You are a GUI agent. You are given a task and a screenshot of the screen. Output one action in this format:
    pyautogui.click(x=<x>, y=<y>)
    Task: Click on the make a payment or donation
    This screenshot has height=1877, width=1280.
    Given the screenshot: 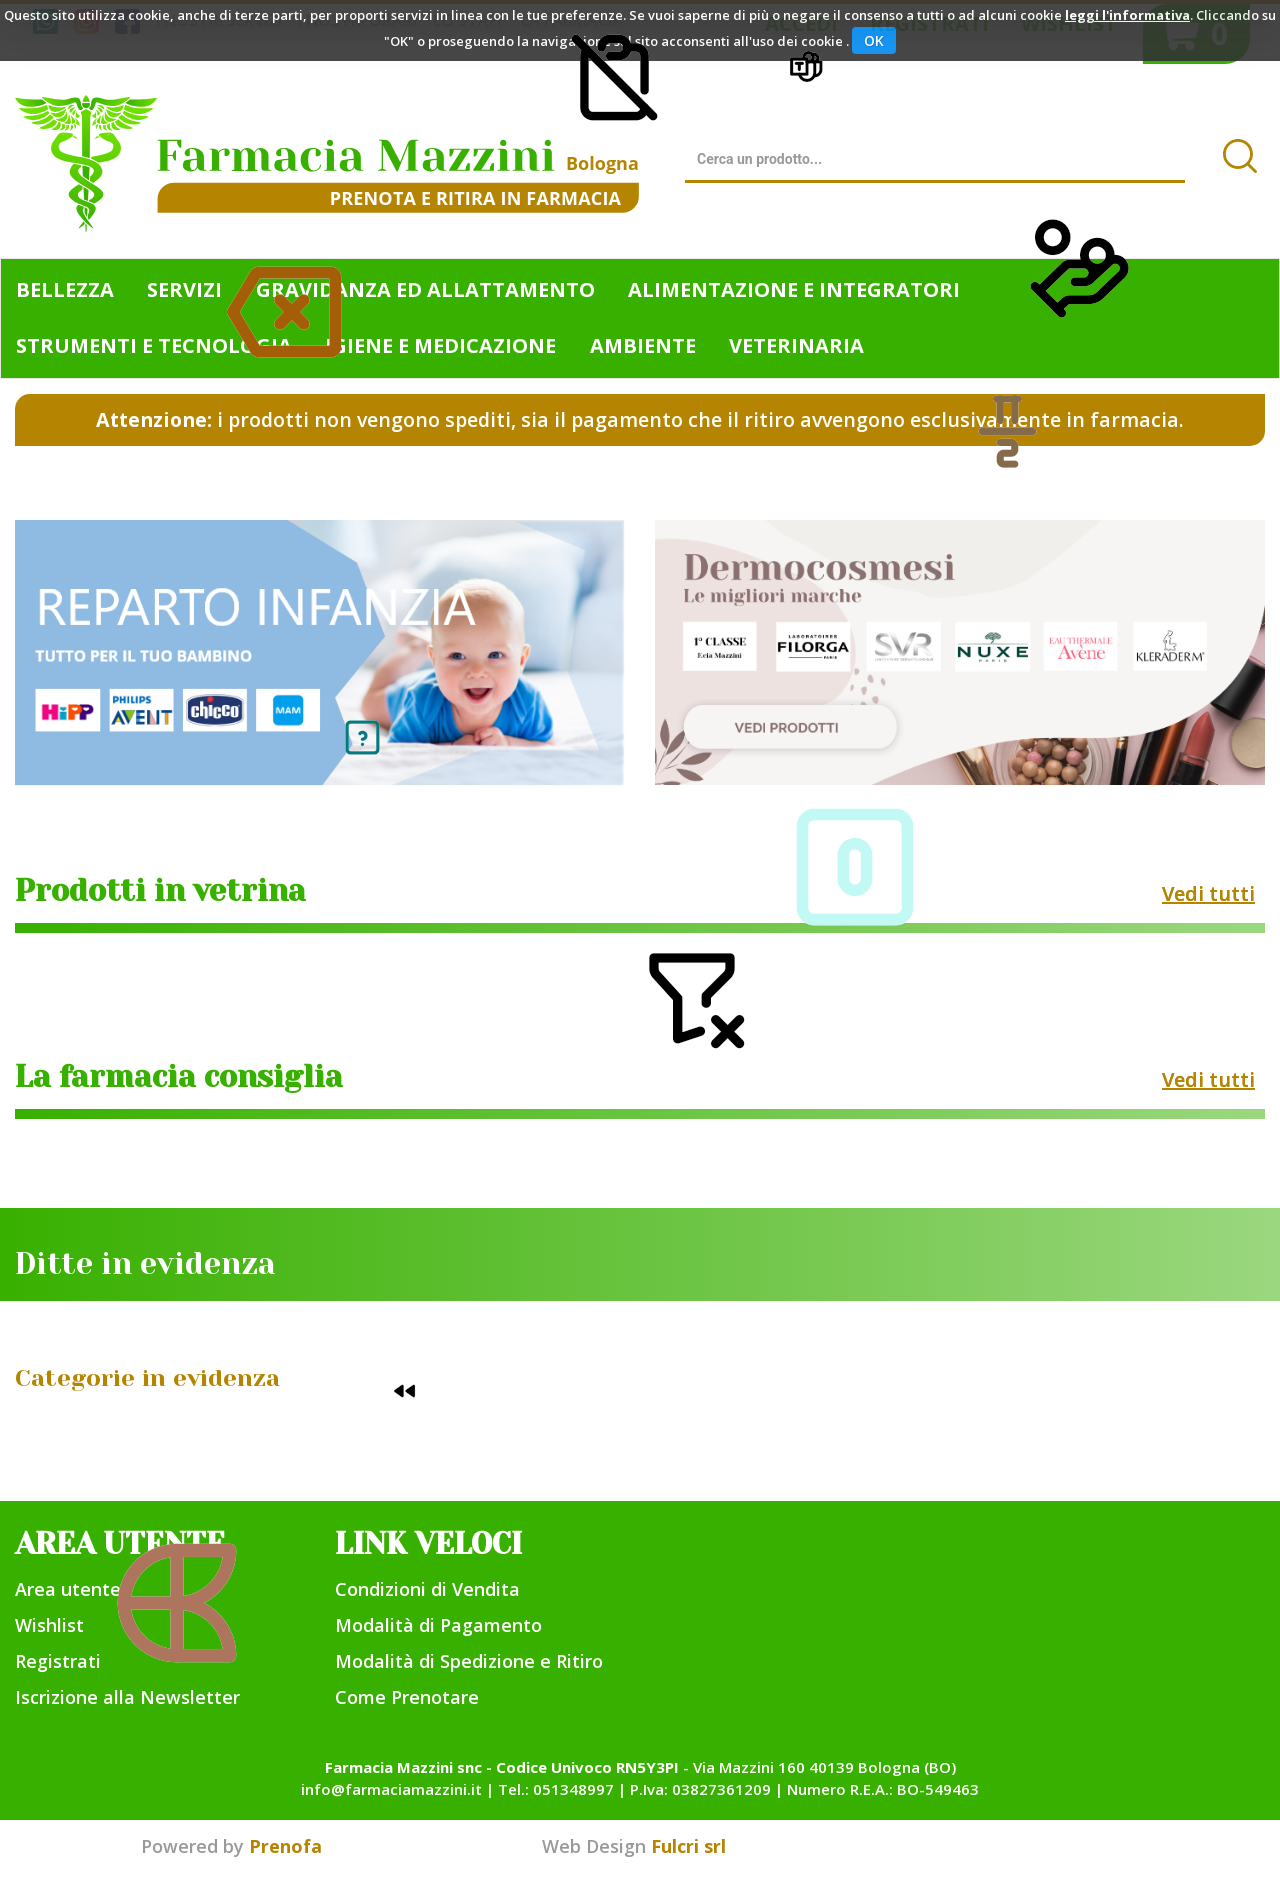 What is the action you would take?
    pyautogui.click(x=1079, y=268)
    